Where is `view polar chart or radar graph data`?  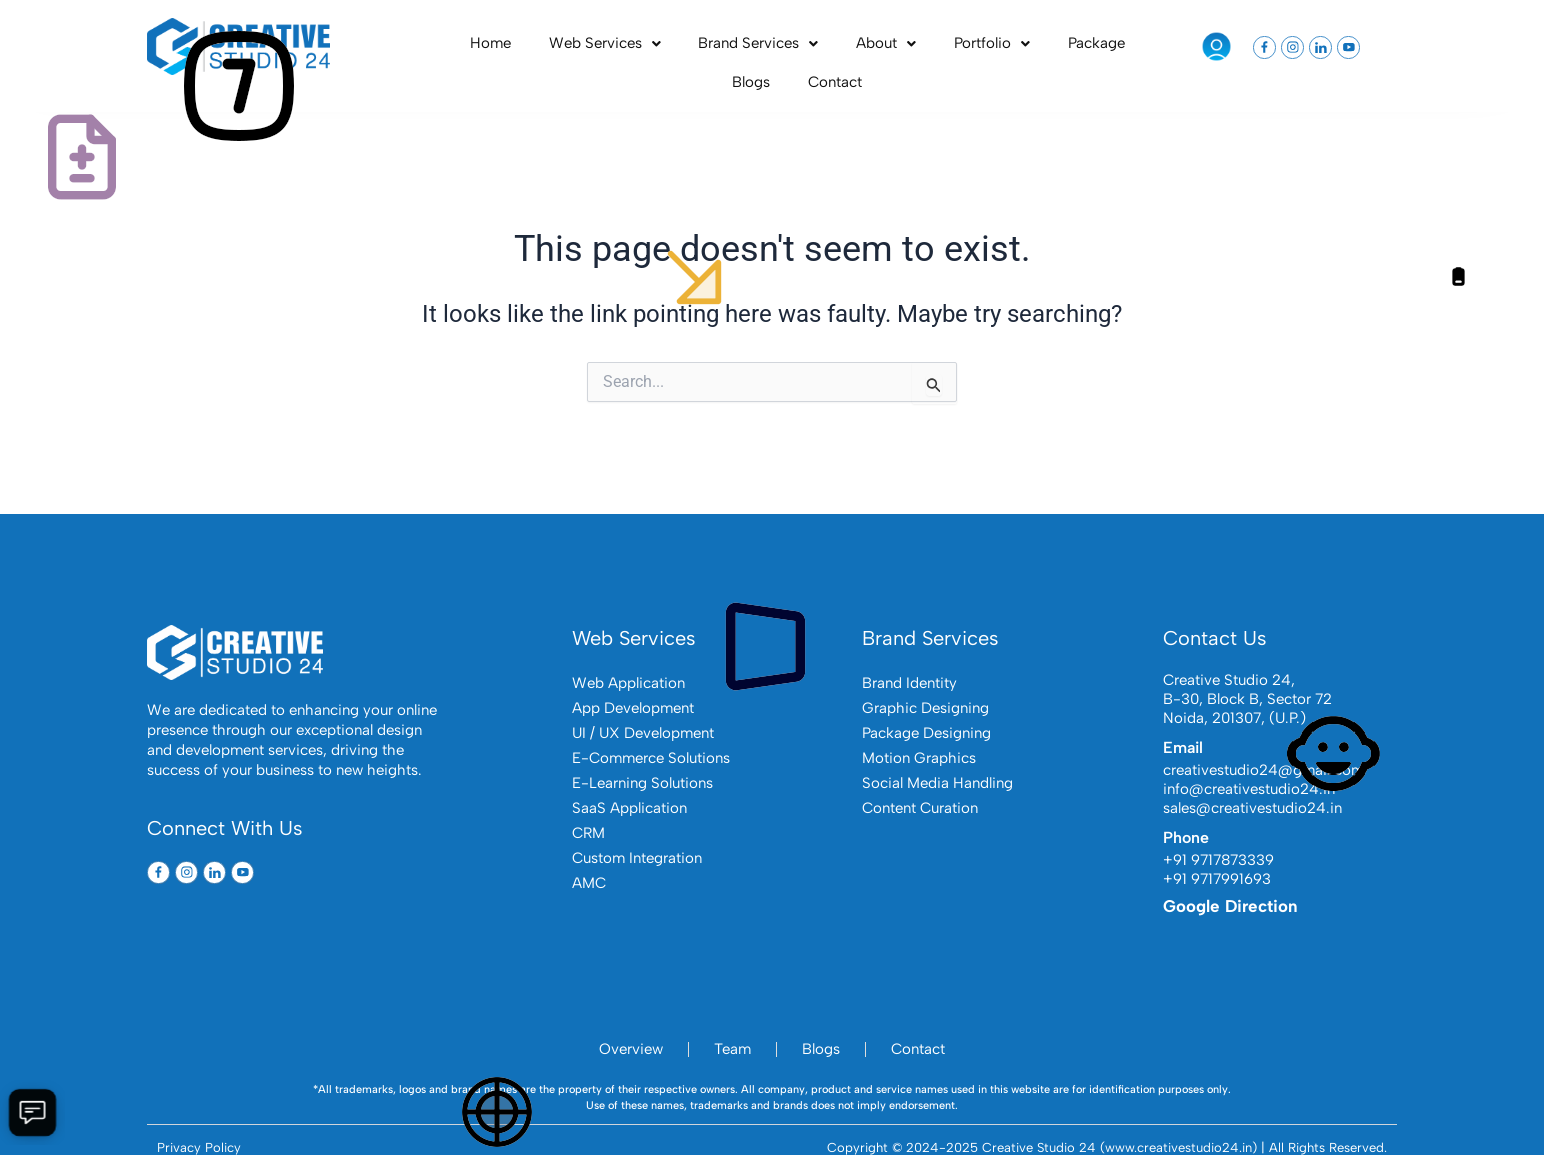
view polar chart or radar graph data is located at coordinates (497, 1112).